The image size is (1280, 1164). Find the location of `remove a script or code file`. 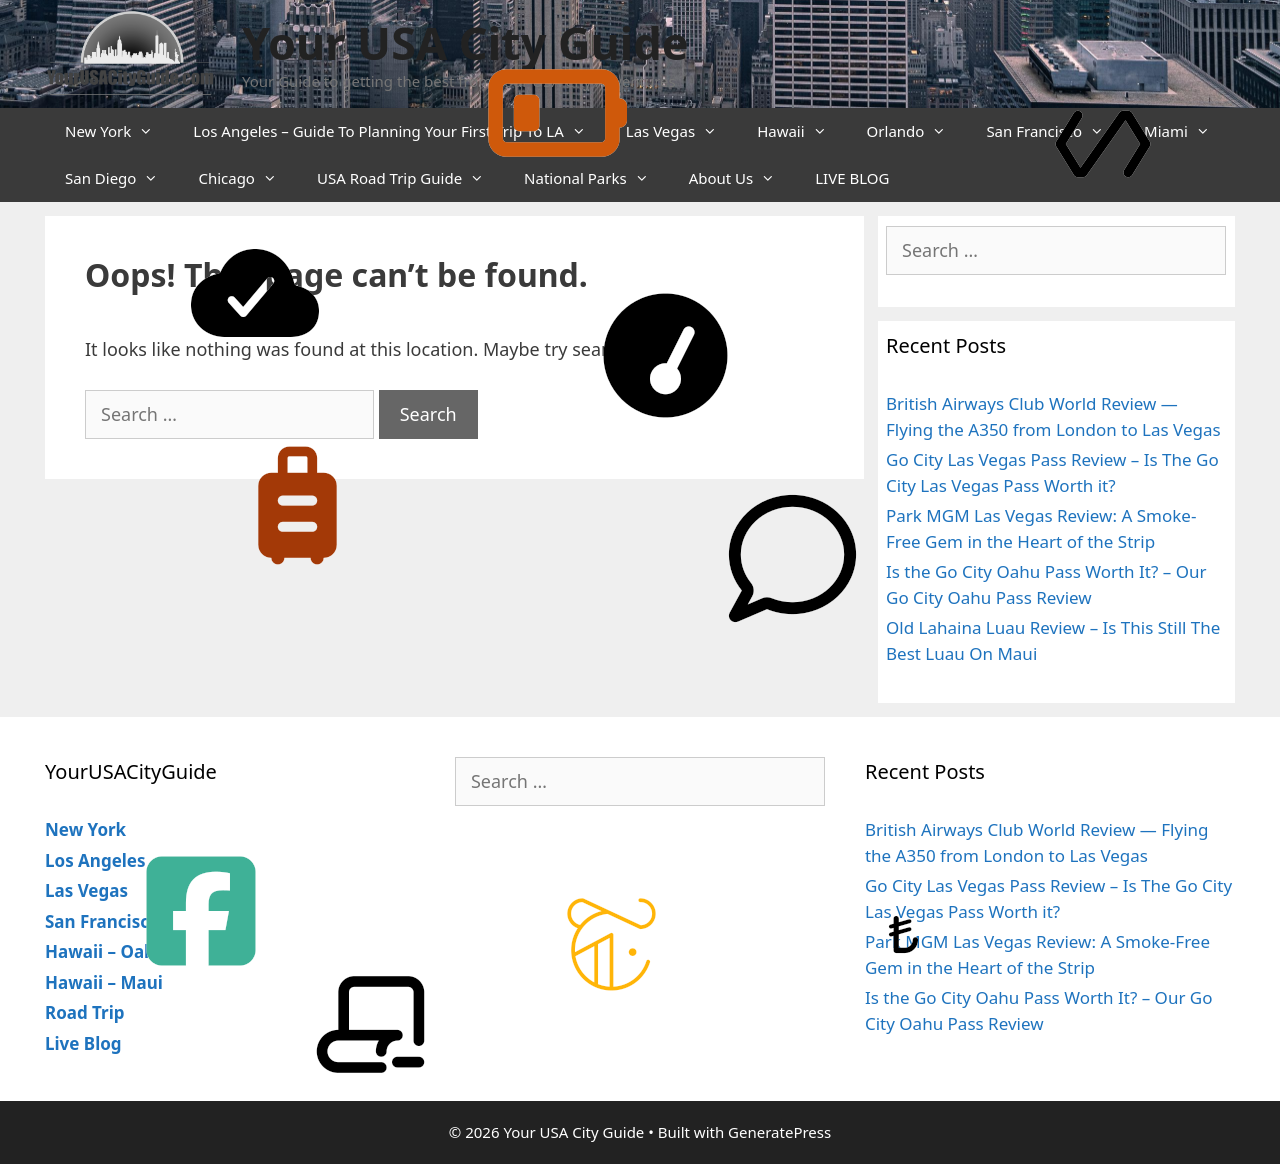

remove a script or code file is located at coordinates (370, 1024).